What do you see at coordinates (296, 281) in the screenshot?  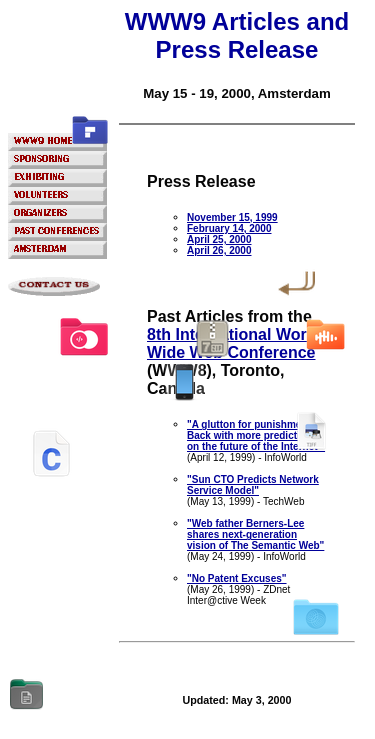 I see `reply to all recipients in an email thread` at bounding box center [296, 281].